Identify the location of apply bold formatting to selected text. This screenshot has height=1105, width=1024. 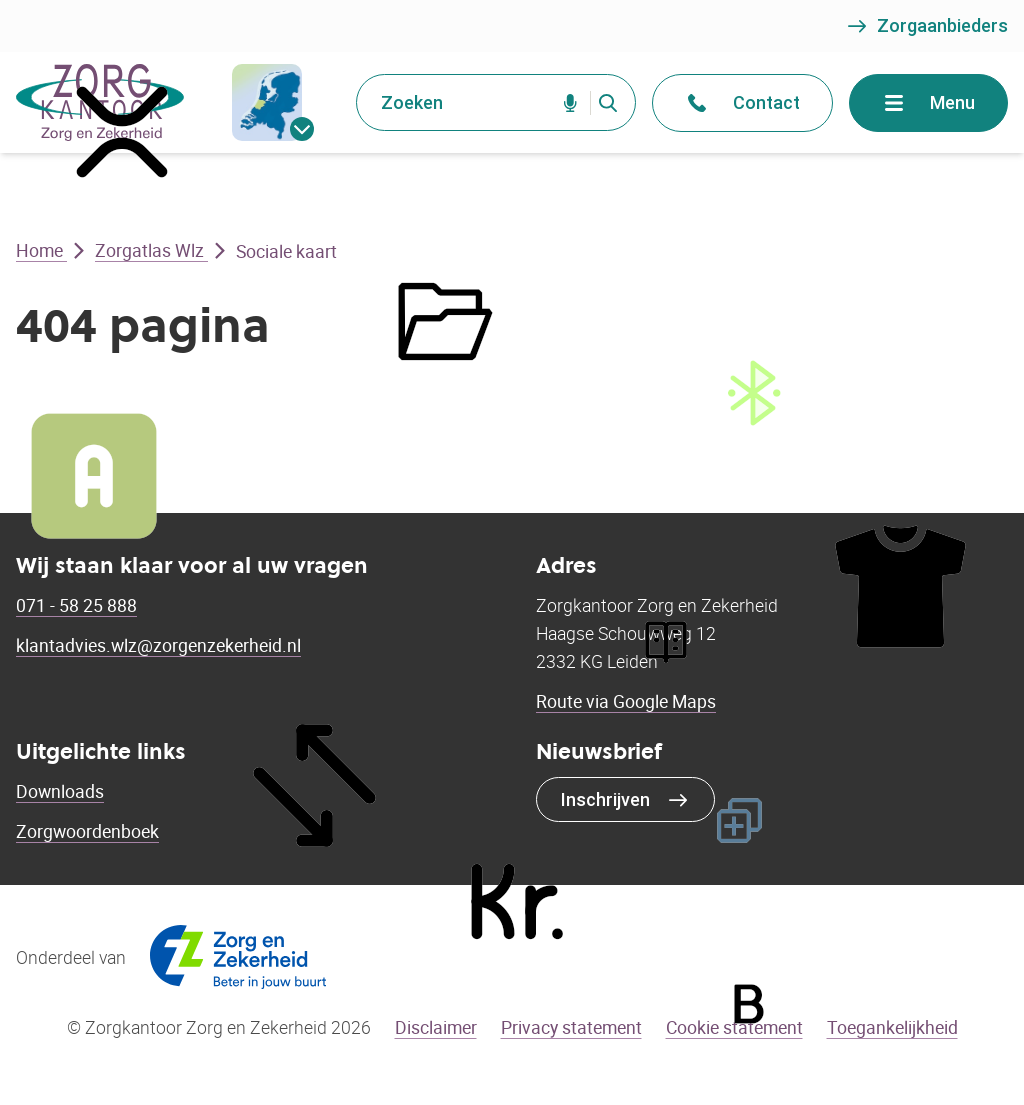
(749, 1004).